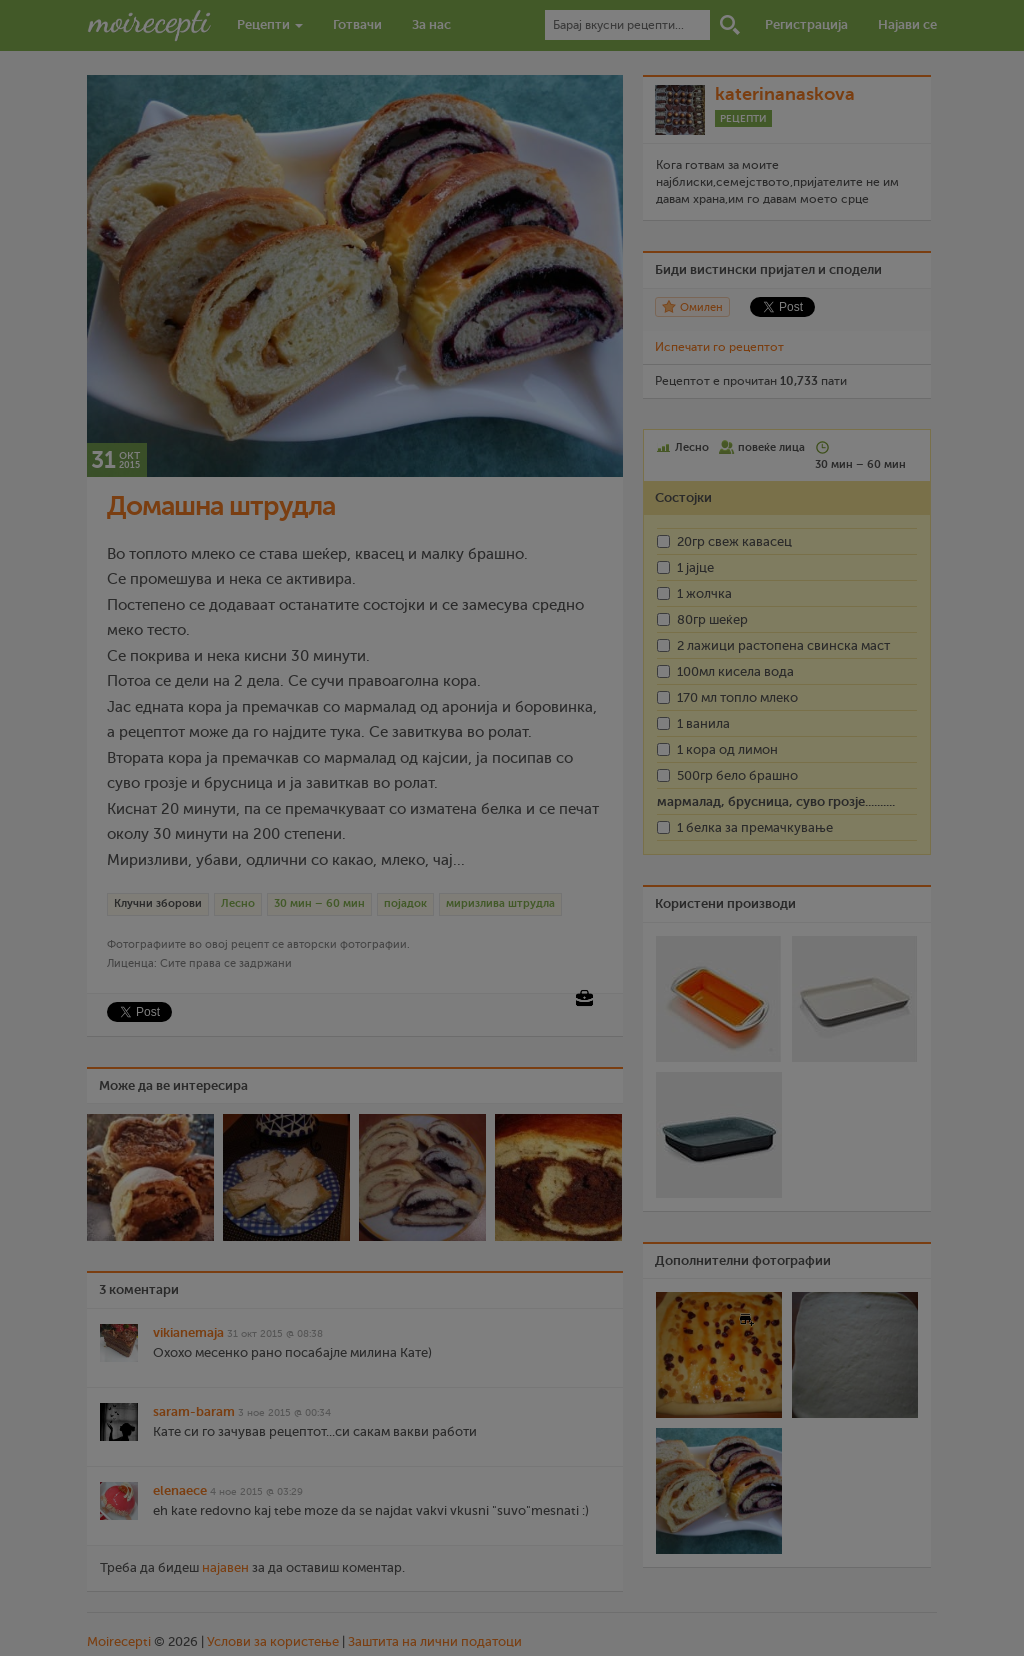 The image size is (1024, 1656). What do you see at coordinates (584, 998) in the screenshot?
I see `access work or business documents` at bounding box center [584, 998].